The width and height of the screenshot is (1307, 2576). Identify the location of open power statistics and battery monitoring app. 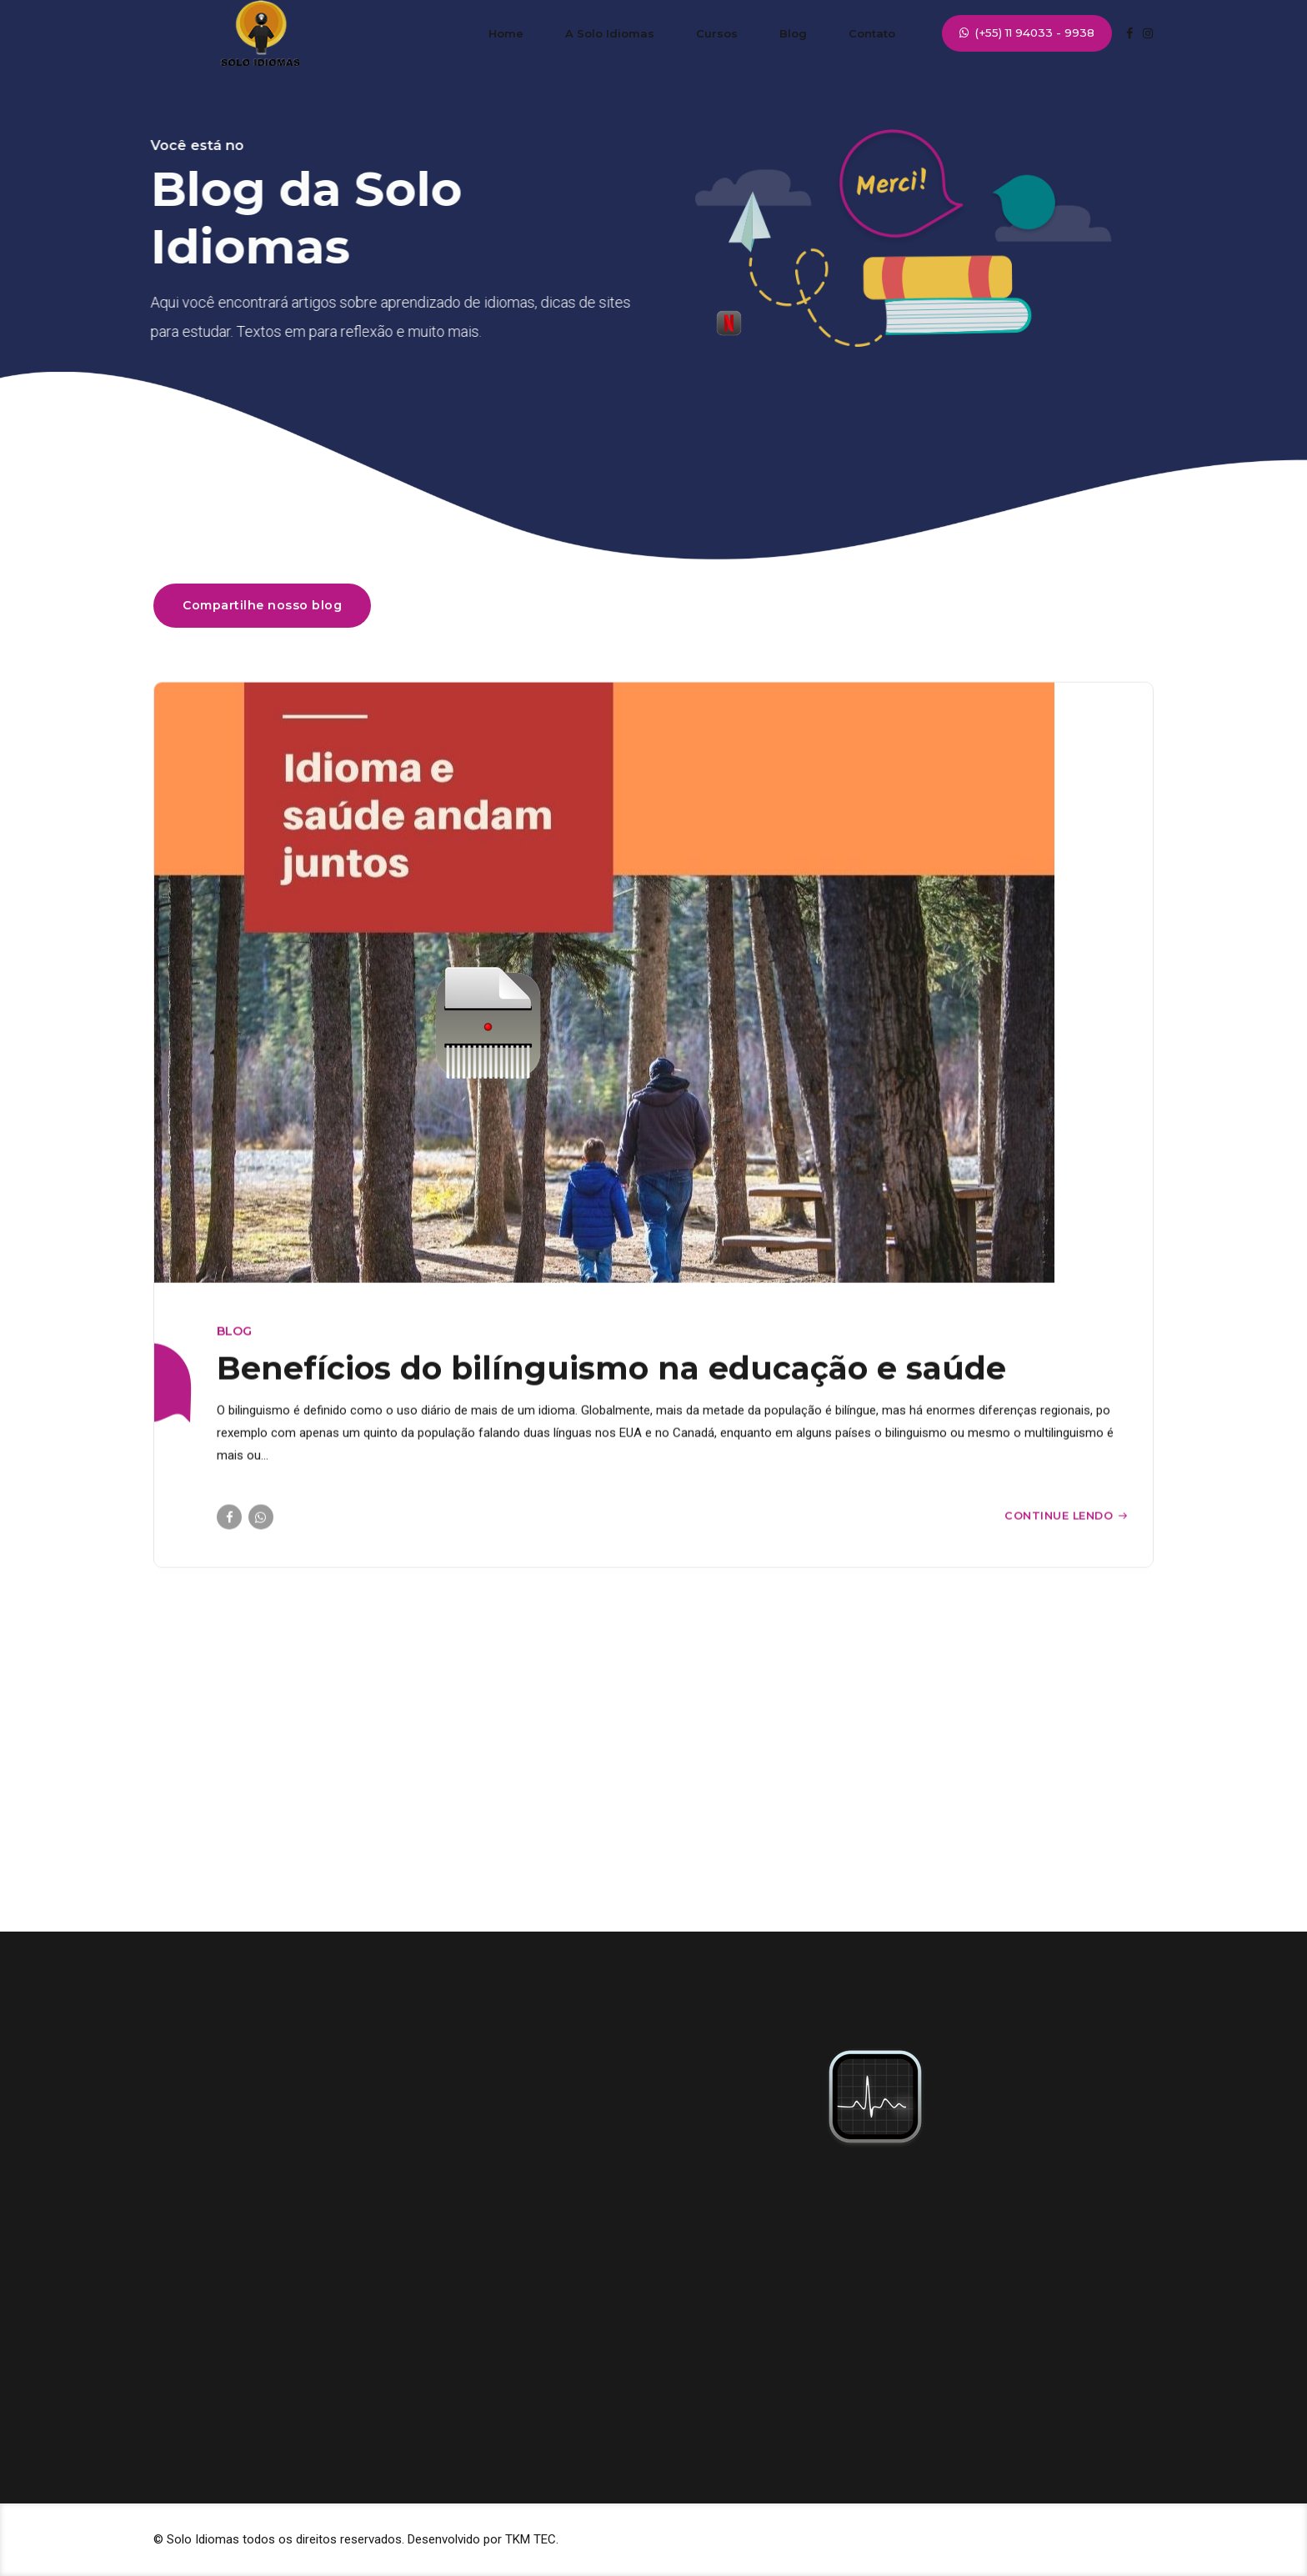
(875, 2097).